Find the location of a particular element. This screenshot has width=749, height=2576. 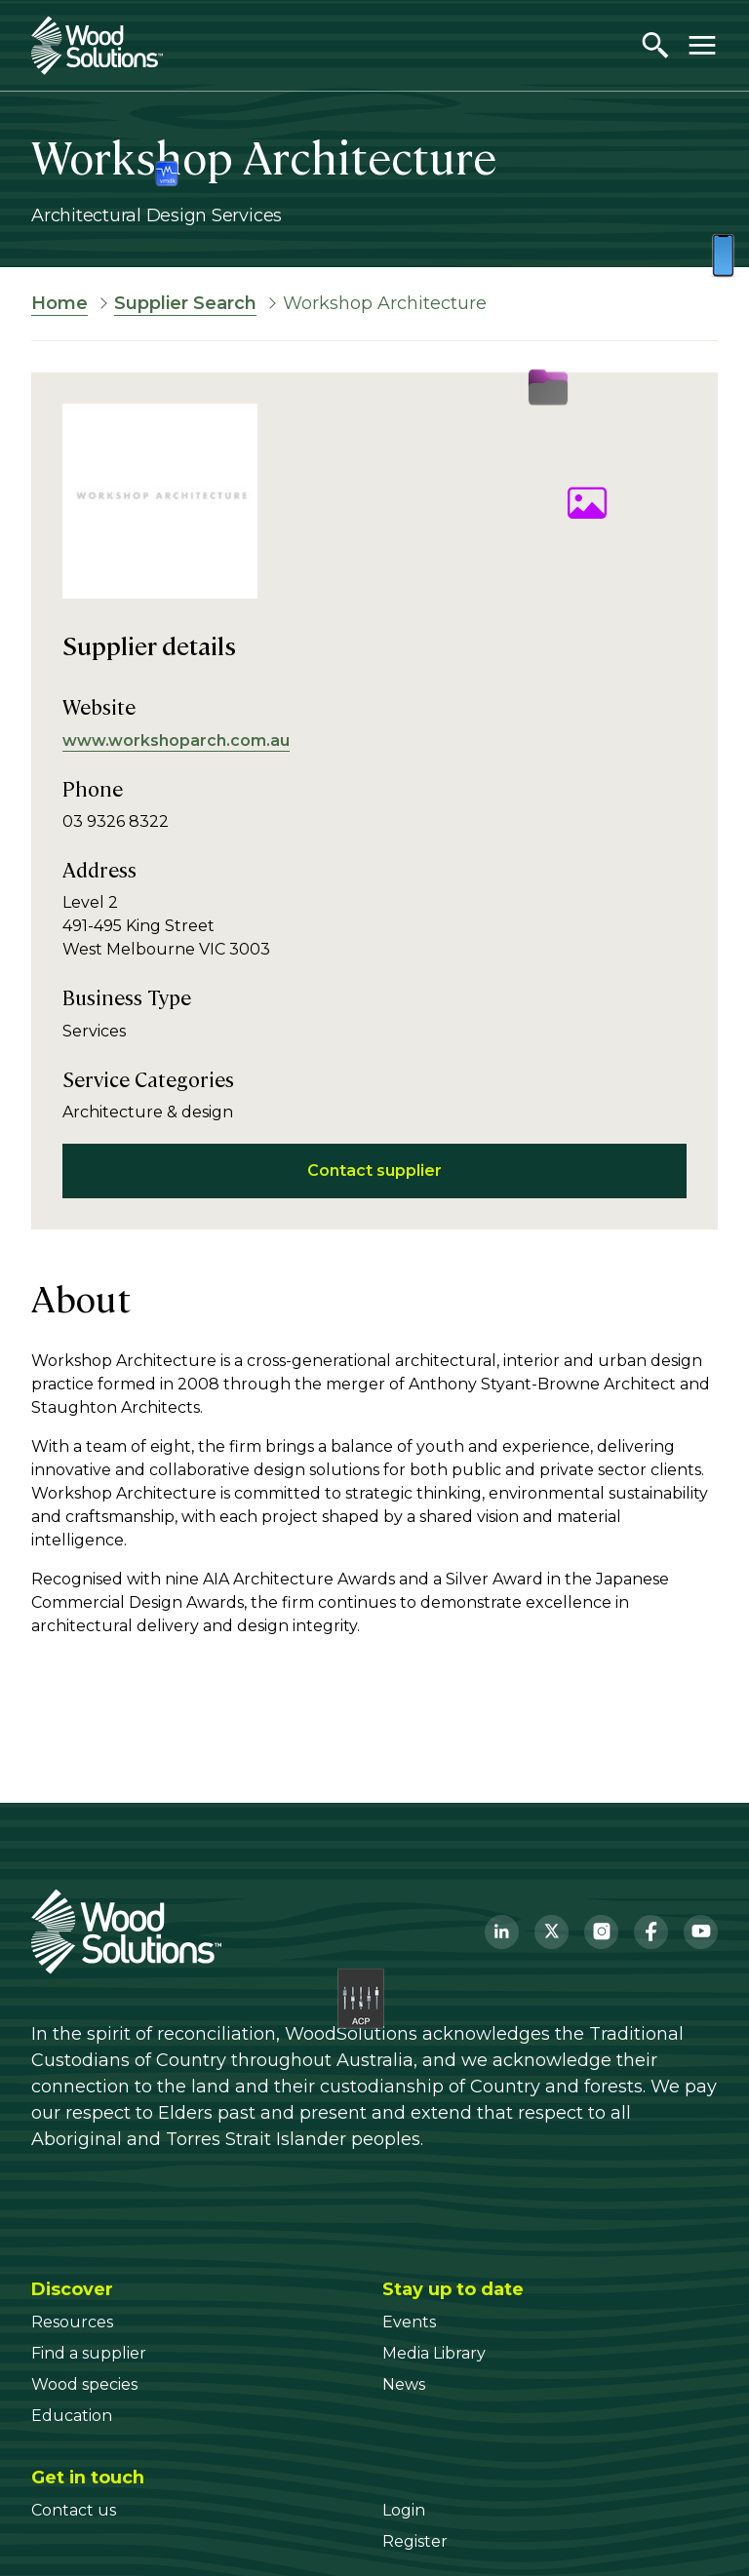

represents a connected iPhone 11 device is located at coordinates (723, 255).